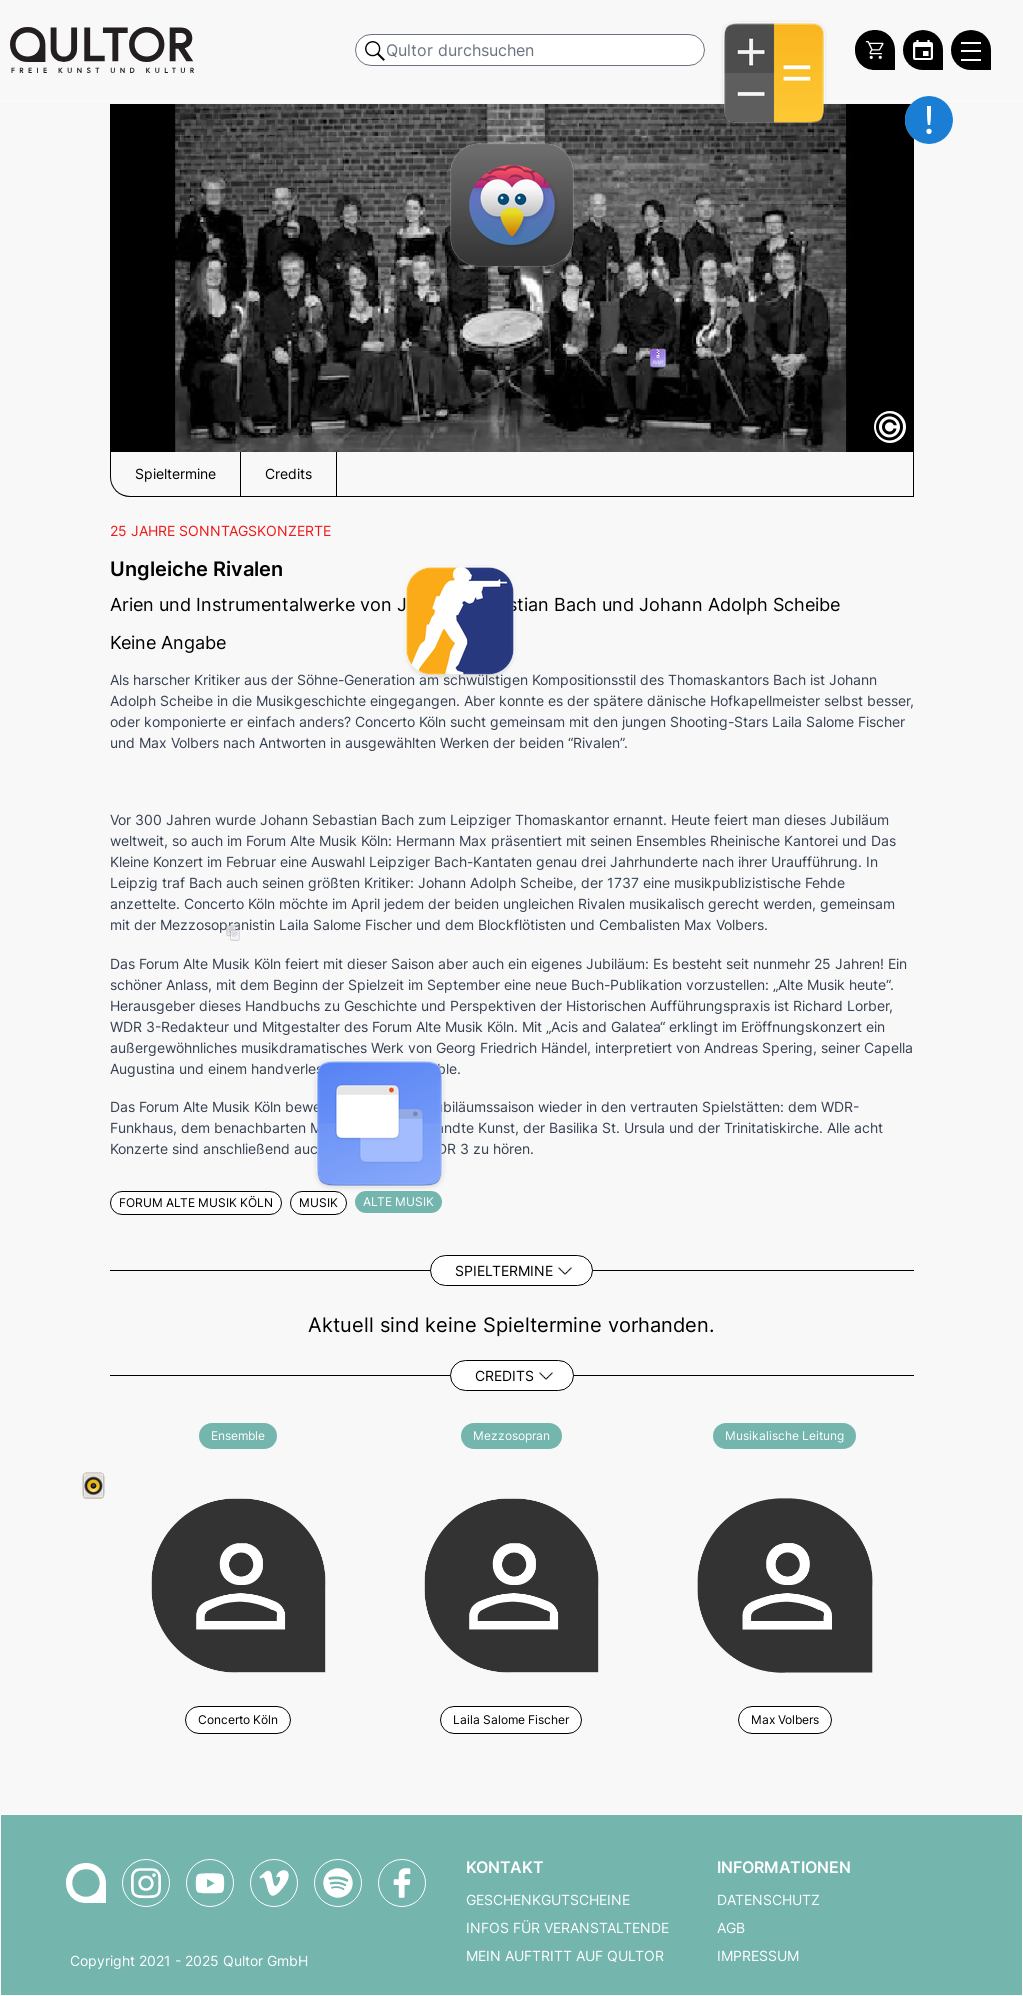 This screenshot has width=1023, height=1996. I want to click on a compressed RAR archive file, so click(658, 358).